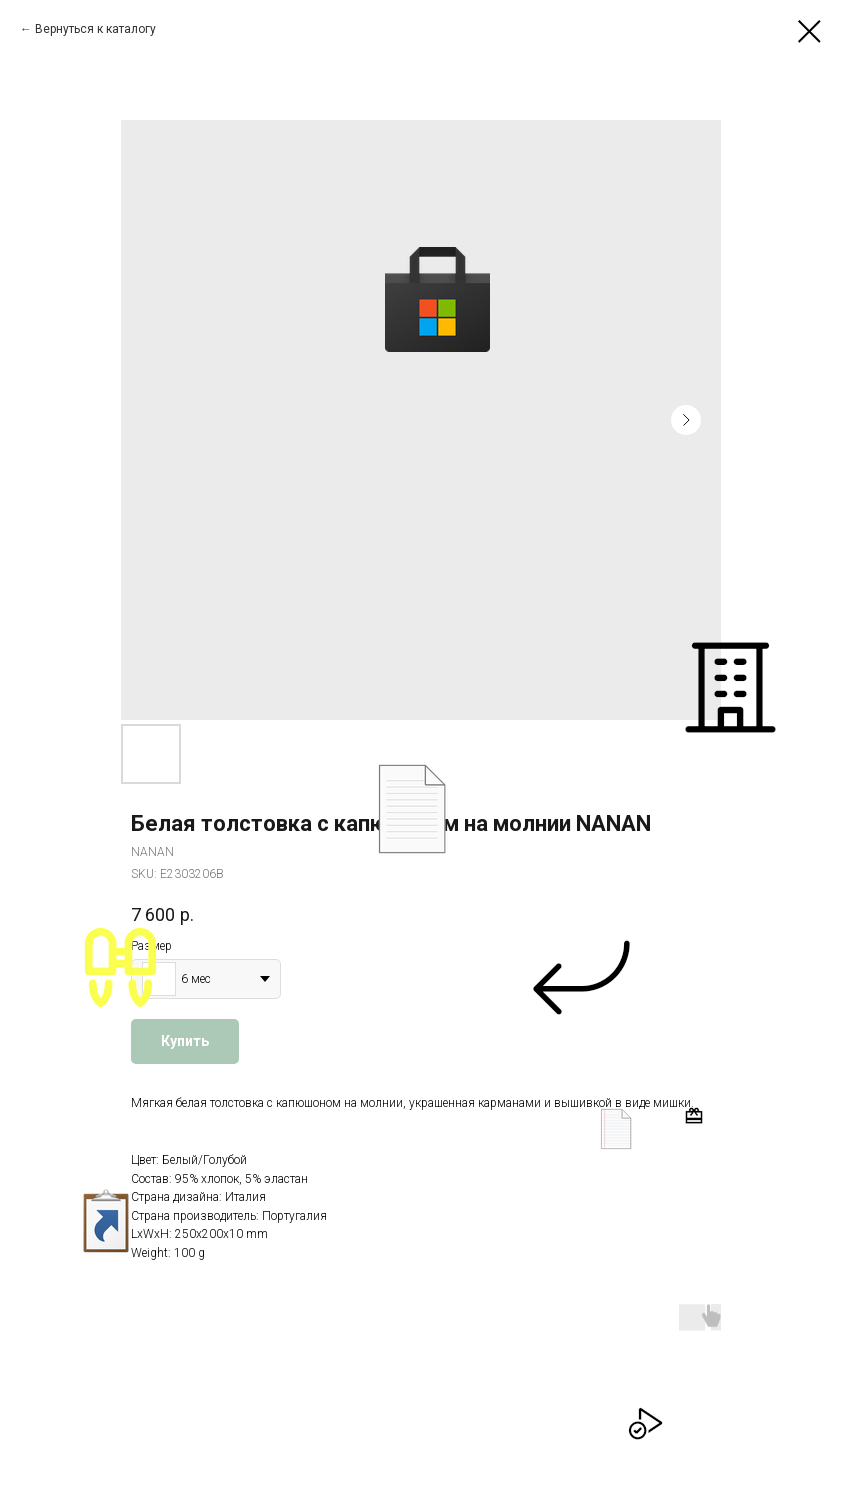 The image size is (841, 1485). What do you see at coordinates (694, 1116) in the screenshot?
I see `redeem a gift card or promo code` at bounding box center [694, 1116].